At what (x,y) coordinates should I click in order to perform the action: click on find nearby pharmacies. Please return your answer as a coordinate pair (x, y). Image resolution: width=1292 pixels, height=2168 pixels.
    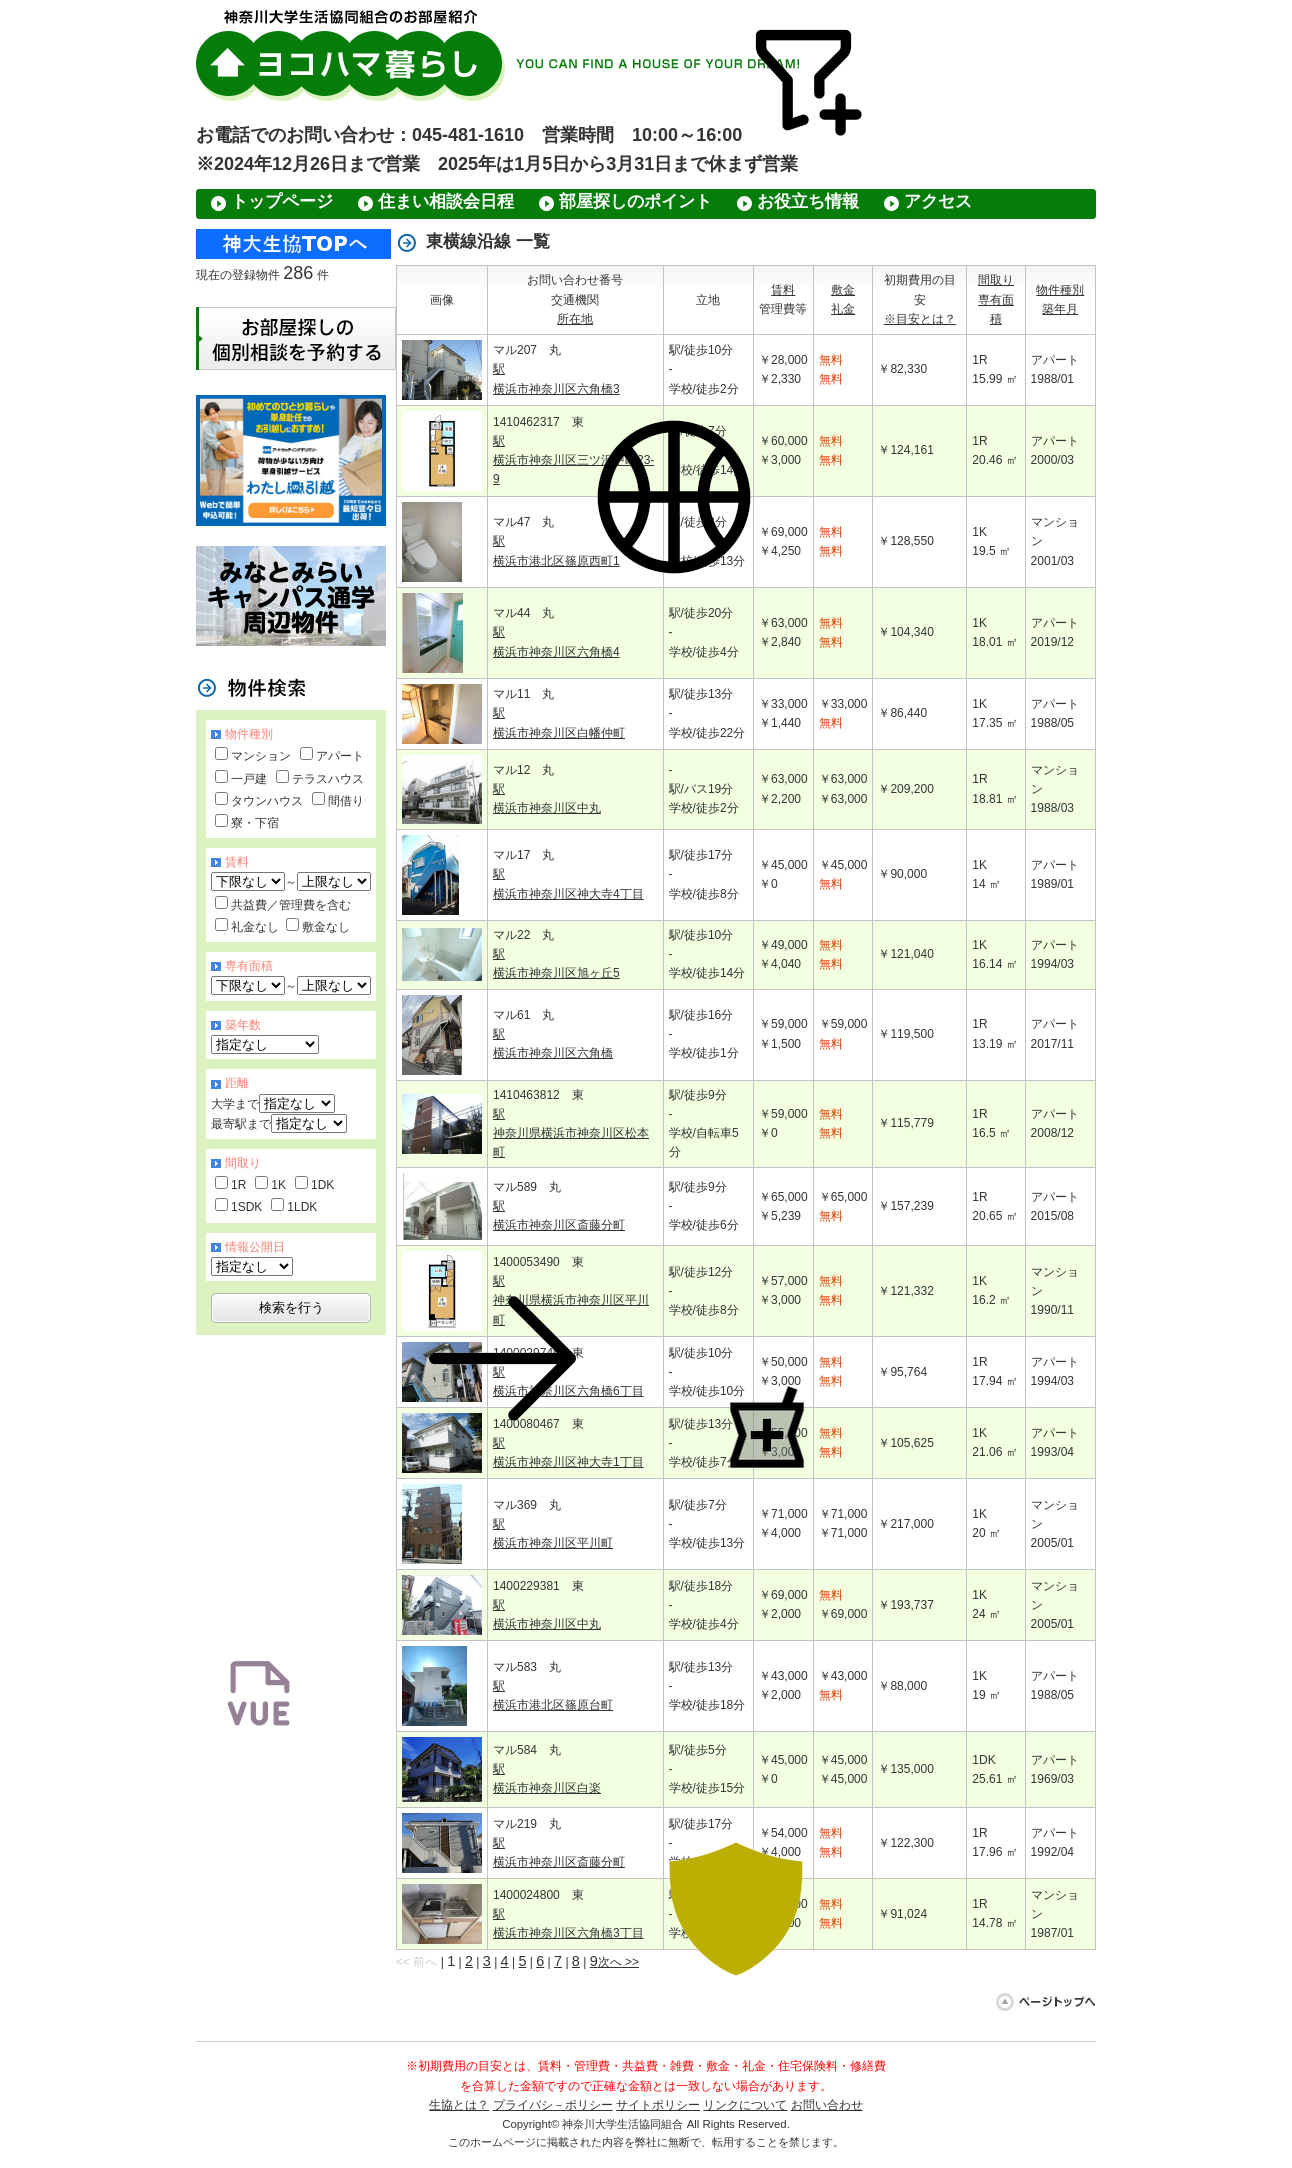
    Looking at the image, I should click on (767, 1431).